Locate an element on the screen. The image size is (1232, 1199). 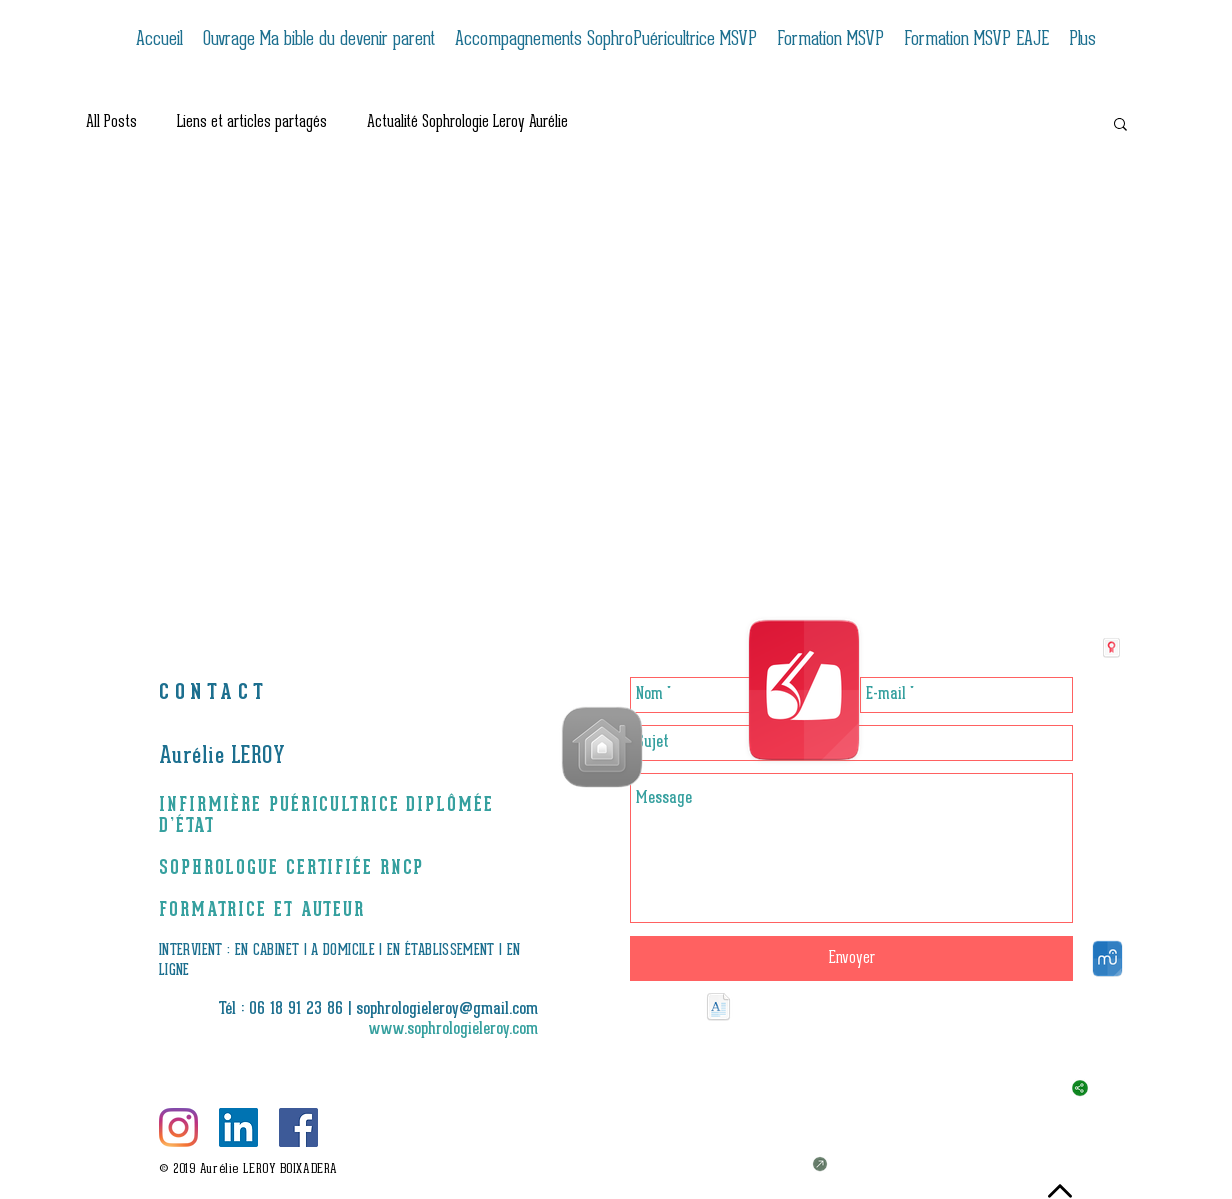
open a MuseScore 3 music notation file is located at coordinates (1107, 958).